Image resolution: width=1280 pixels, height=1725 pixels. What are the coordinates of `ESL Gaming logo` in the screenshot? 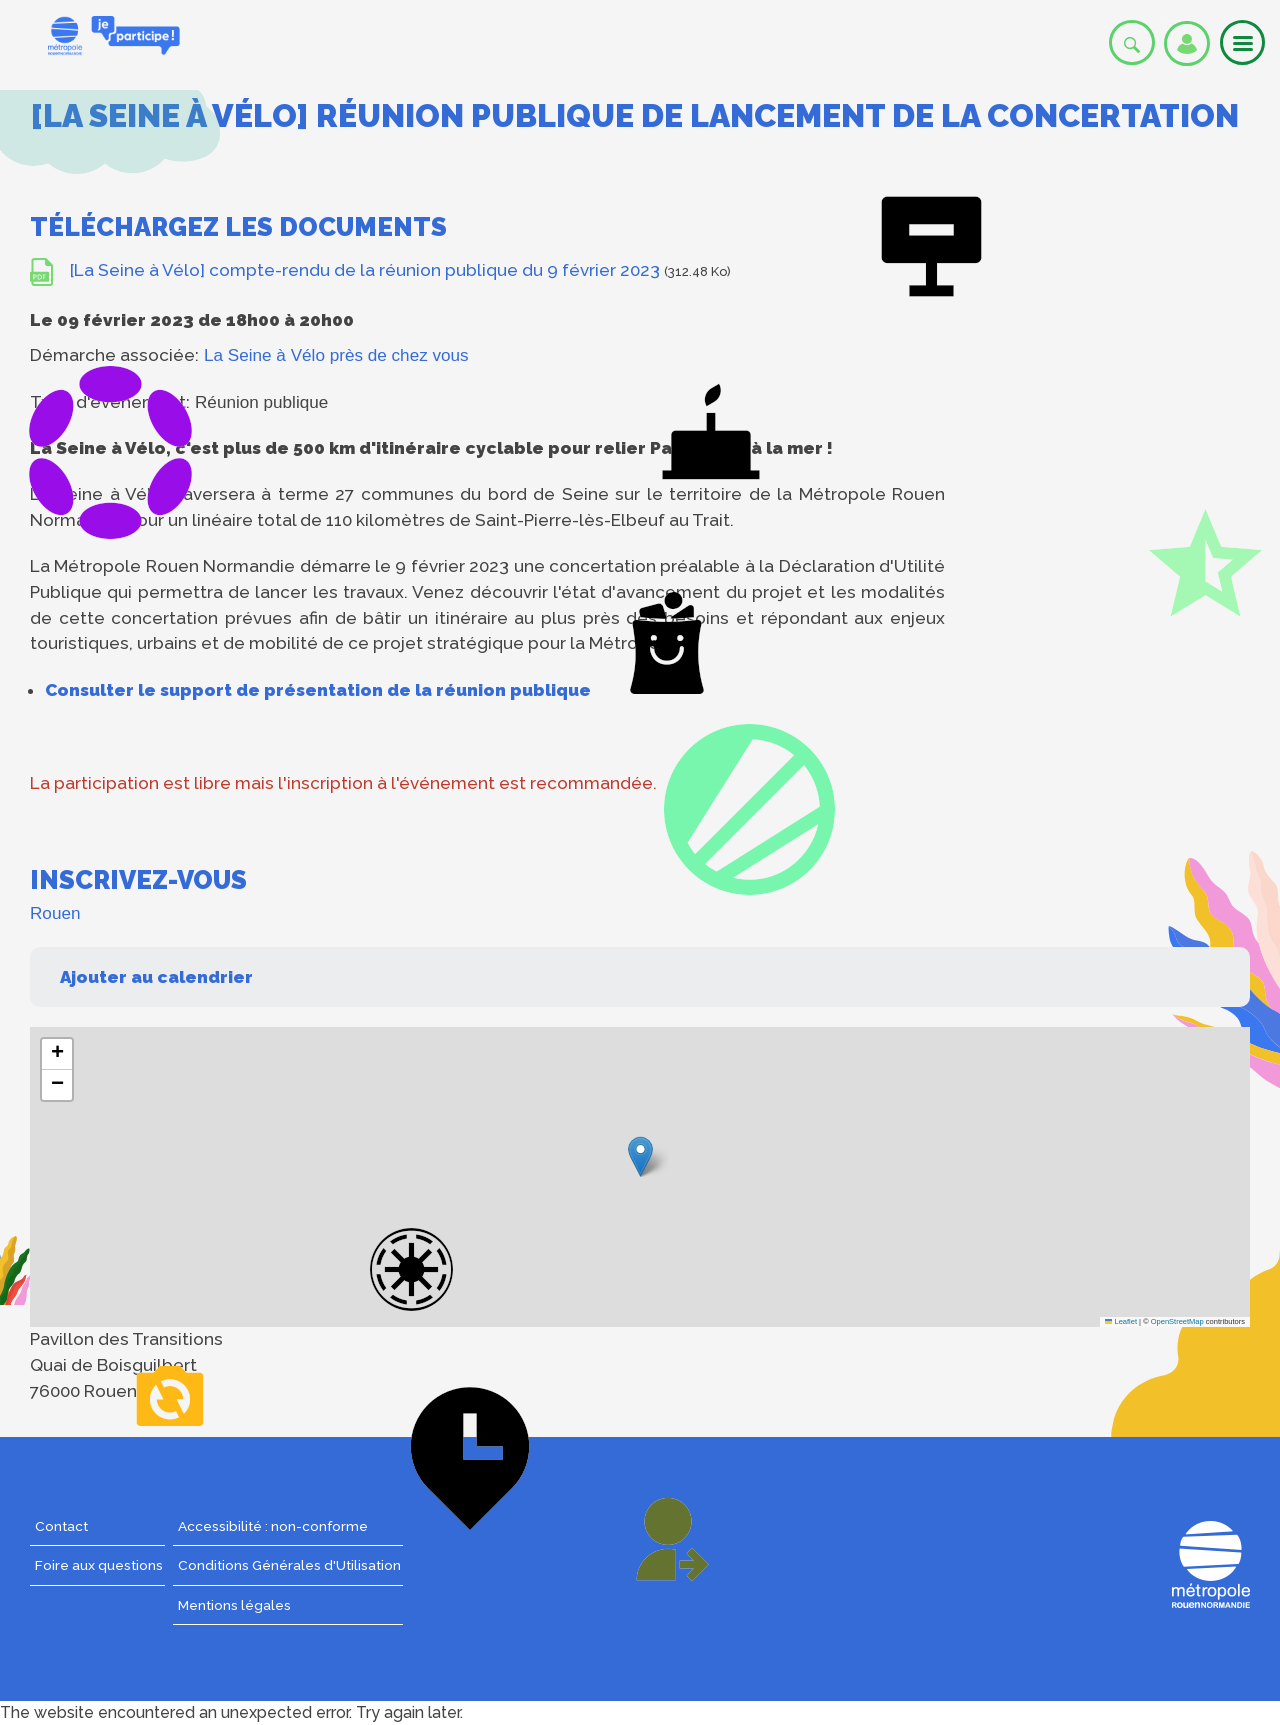 It's located at (749, 809).